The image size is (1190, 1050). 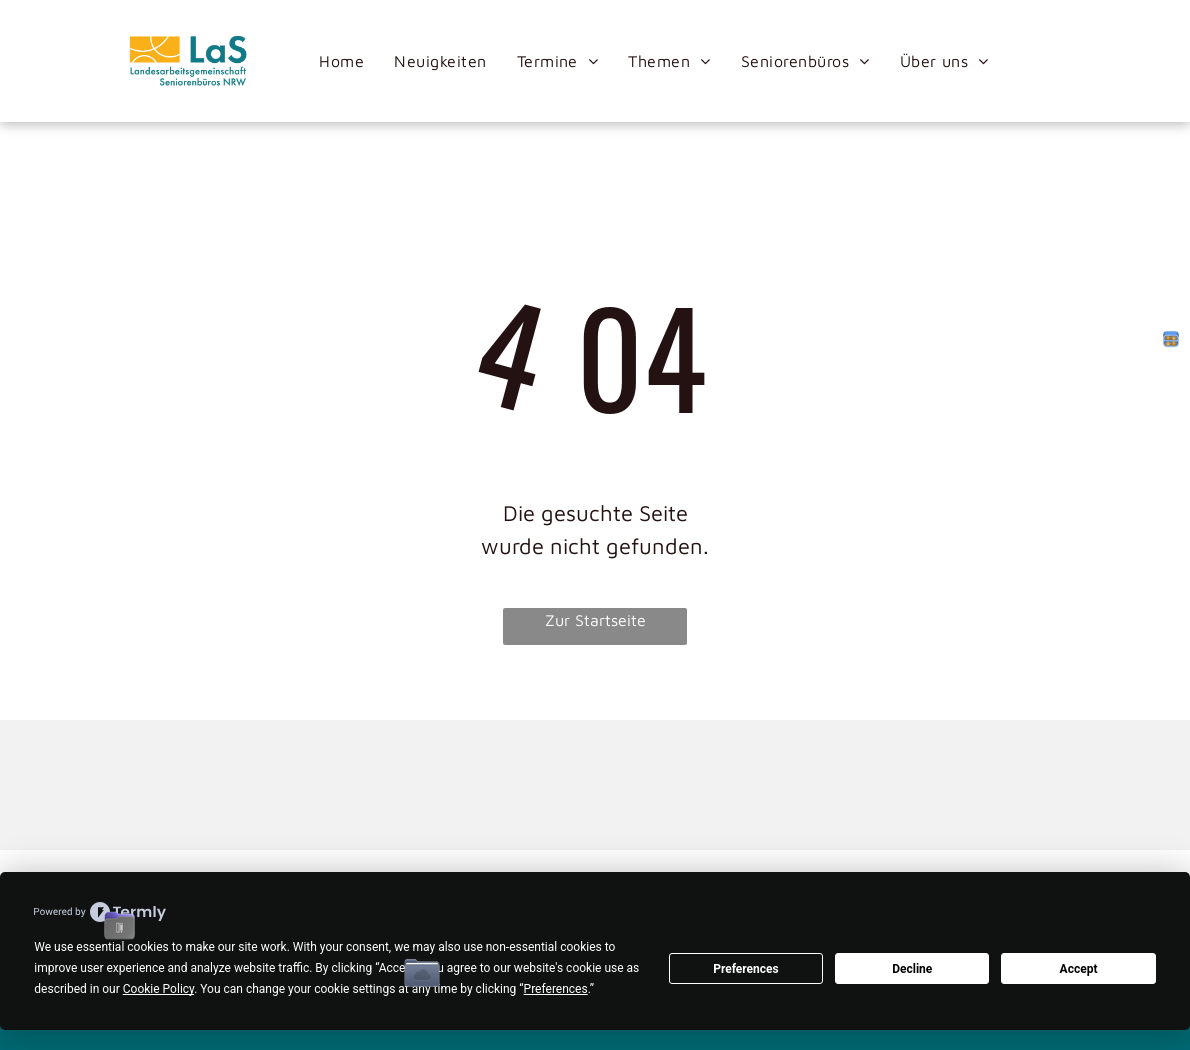 I want to click on access your templates folder, so click(x=119, y=925).